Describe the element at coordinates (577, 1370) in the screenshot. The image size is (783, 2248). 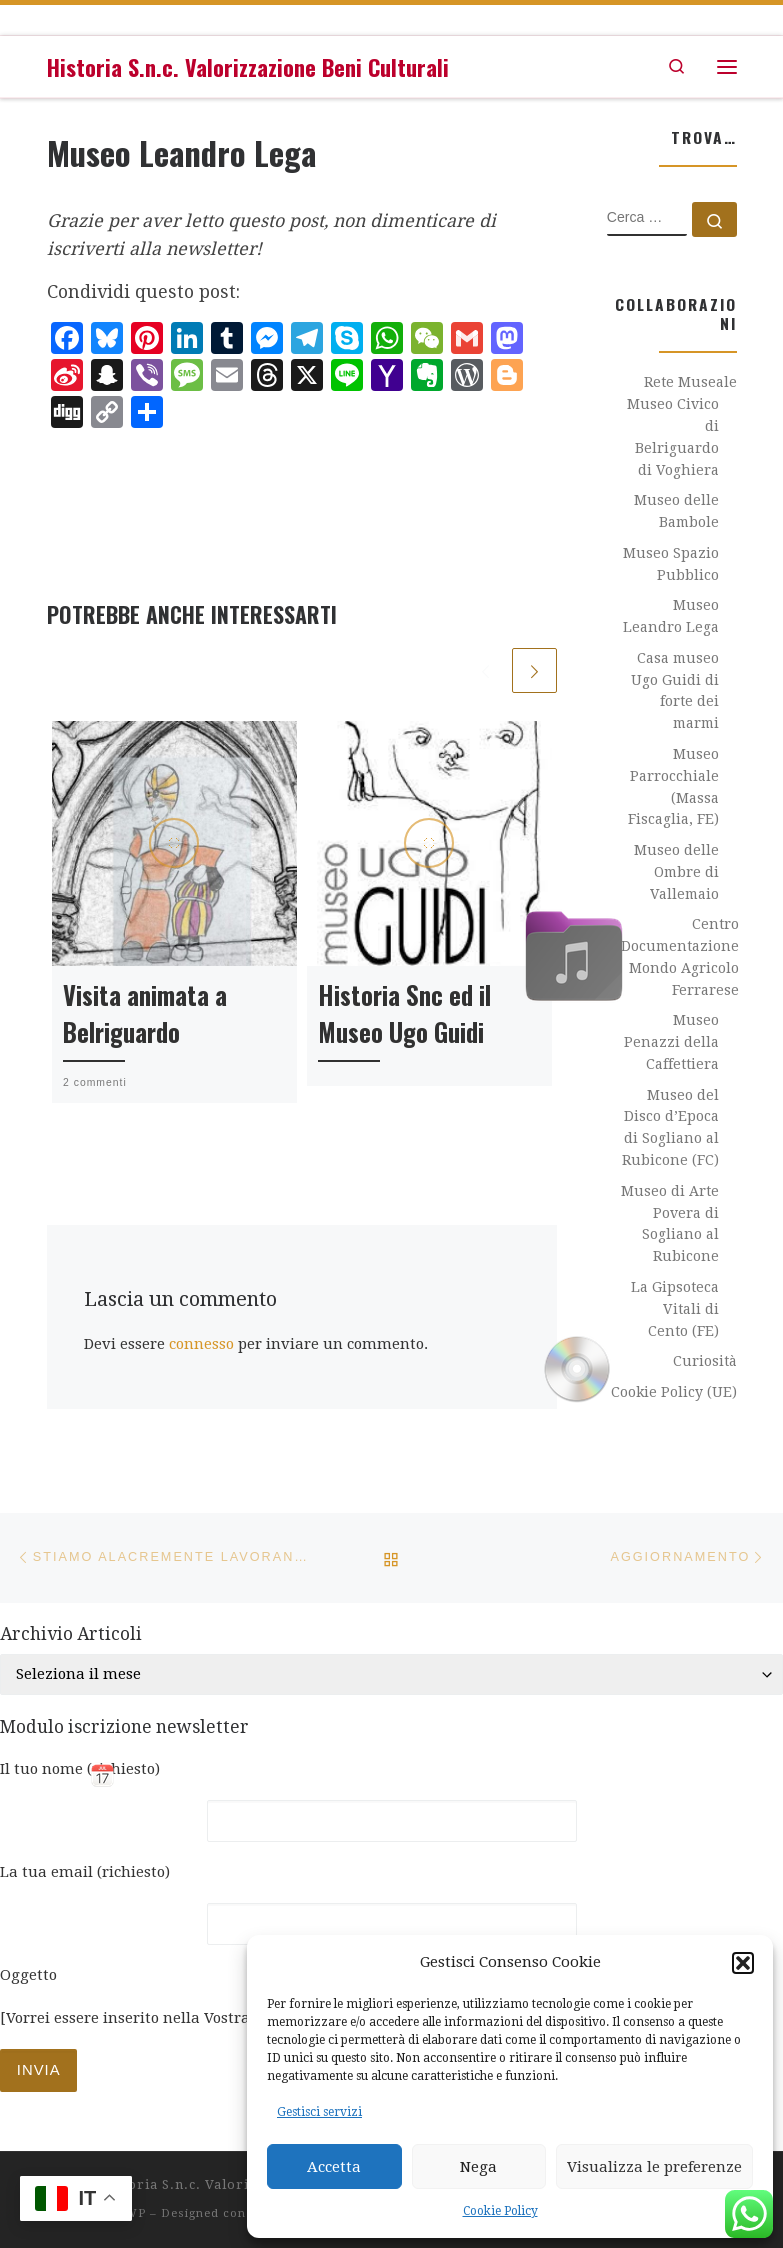
I see `access CD or optical disc drive` at that location.